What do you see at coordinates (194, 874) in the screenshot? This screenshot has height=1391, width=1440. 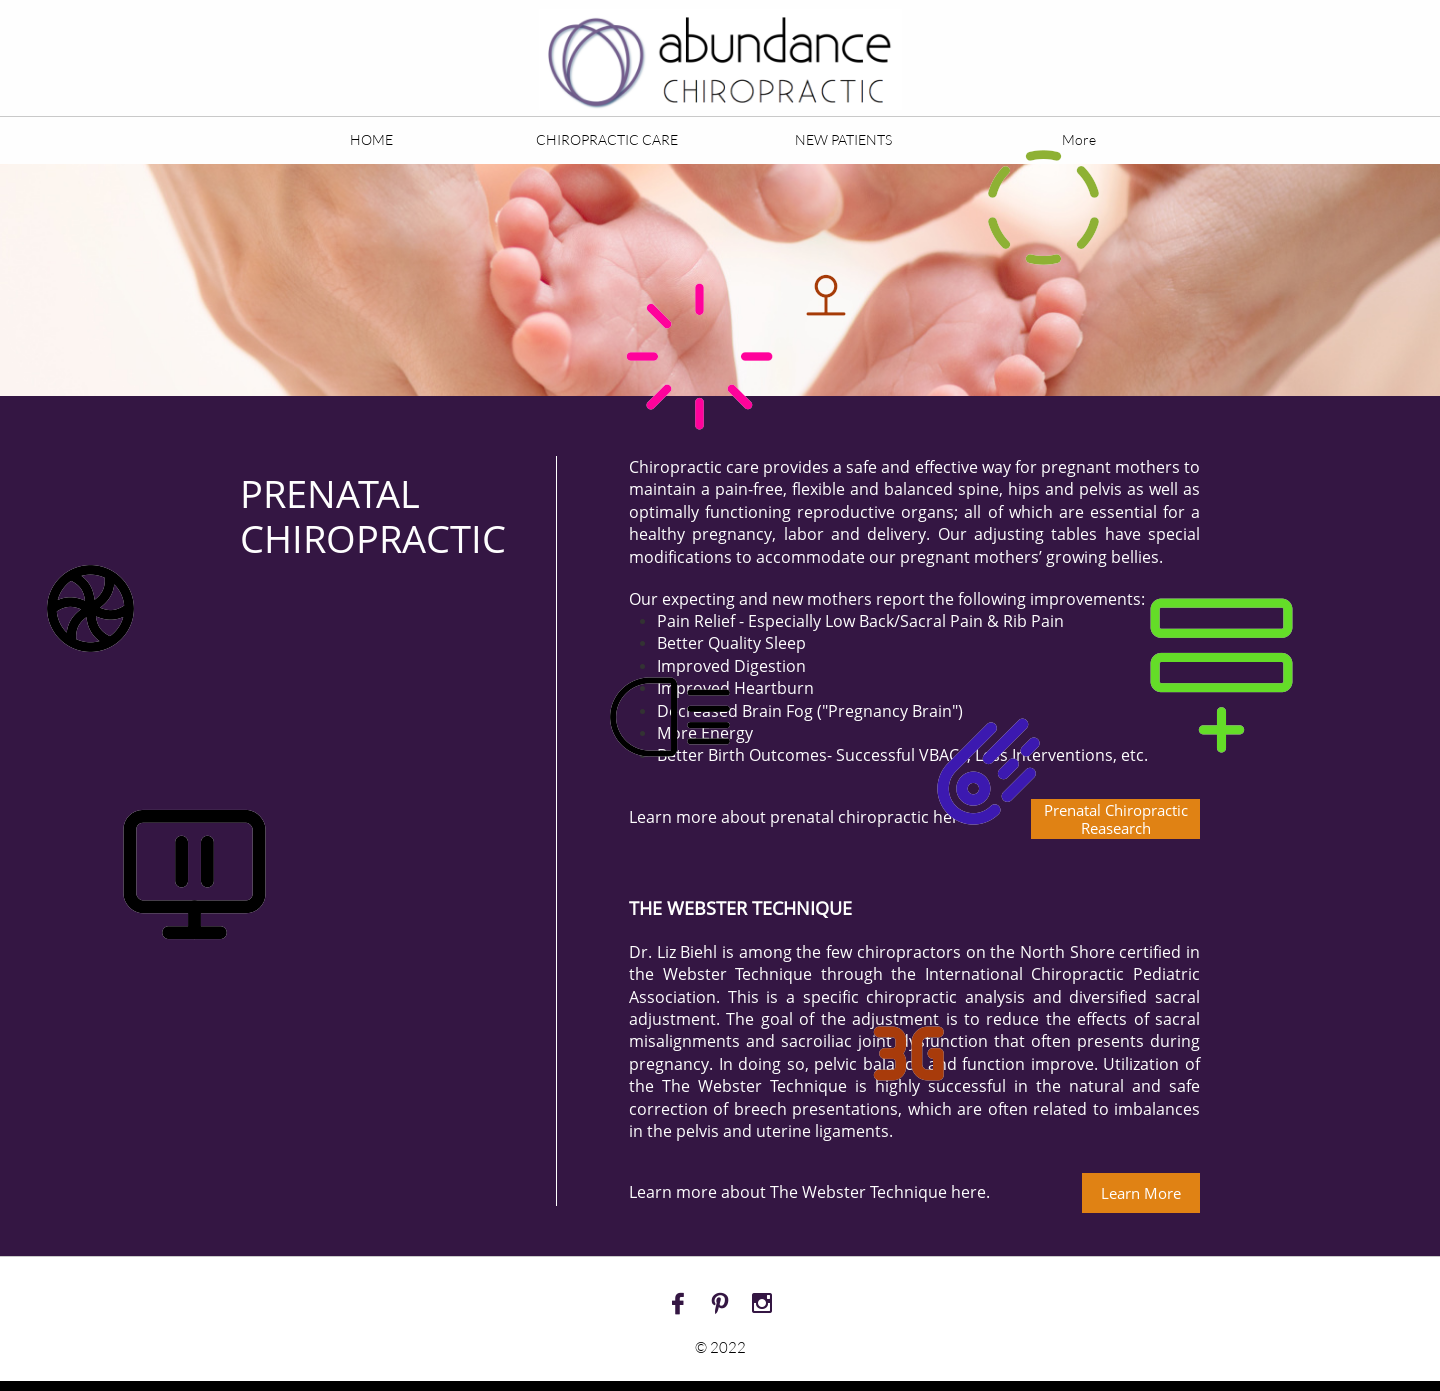 I see `pause media playback on monitor` at bounding box center [194, 874].